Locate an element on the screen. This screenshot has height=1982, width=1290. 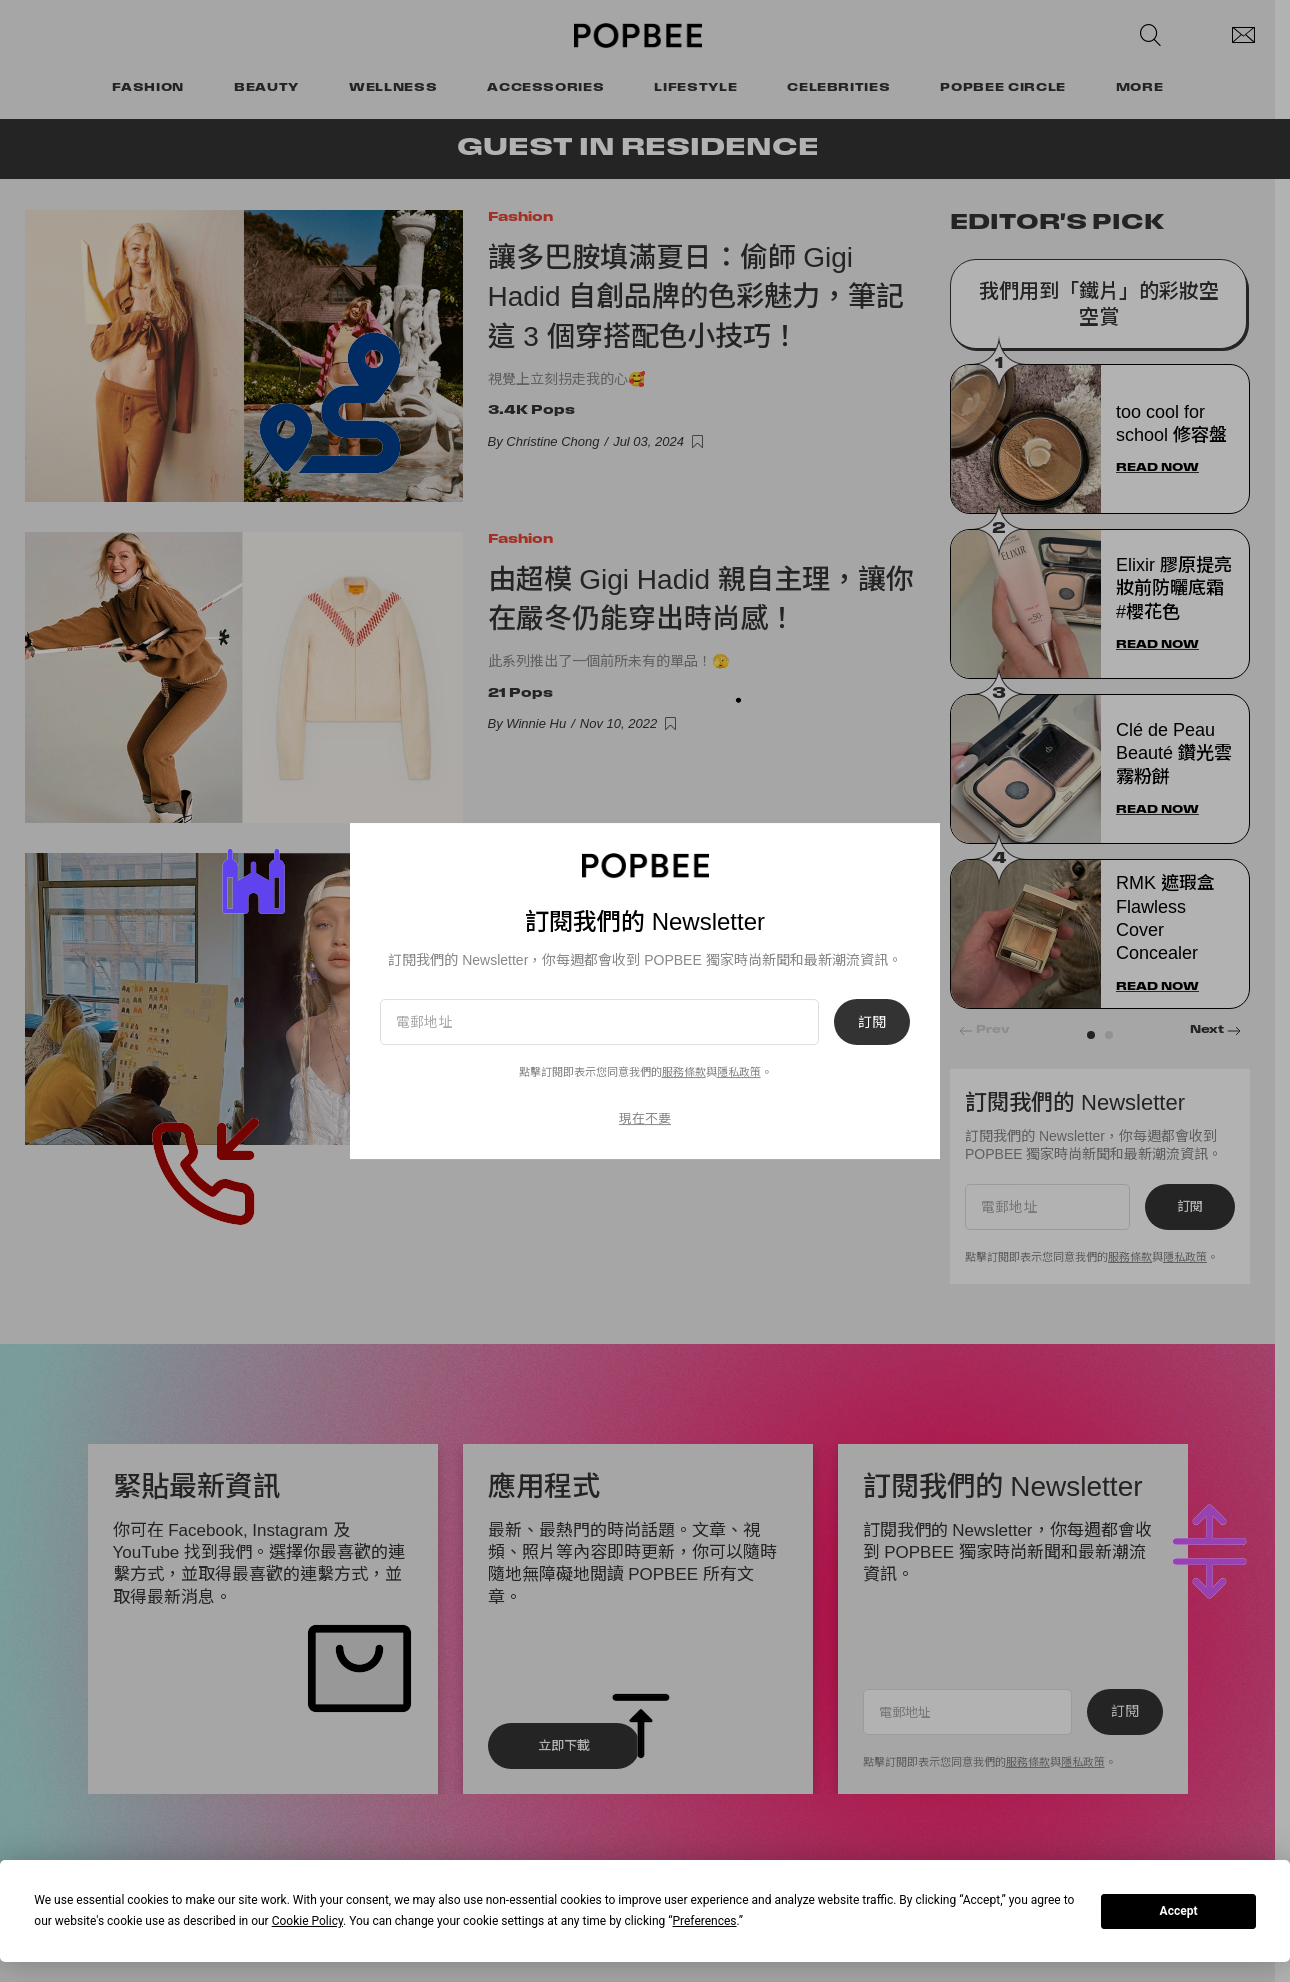
find nearby synagogues is located at coordinates (253, 882).